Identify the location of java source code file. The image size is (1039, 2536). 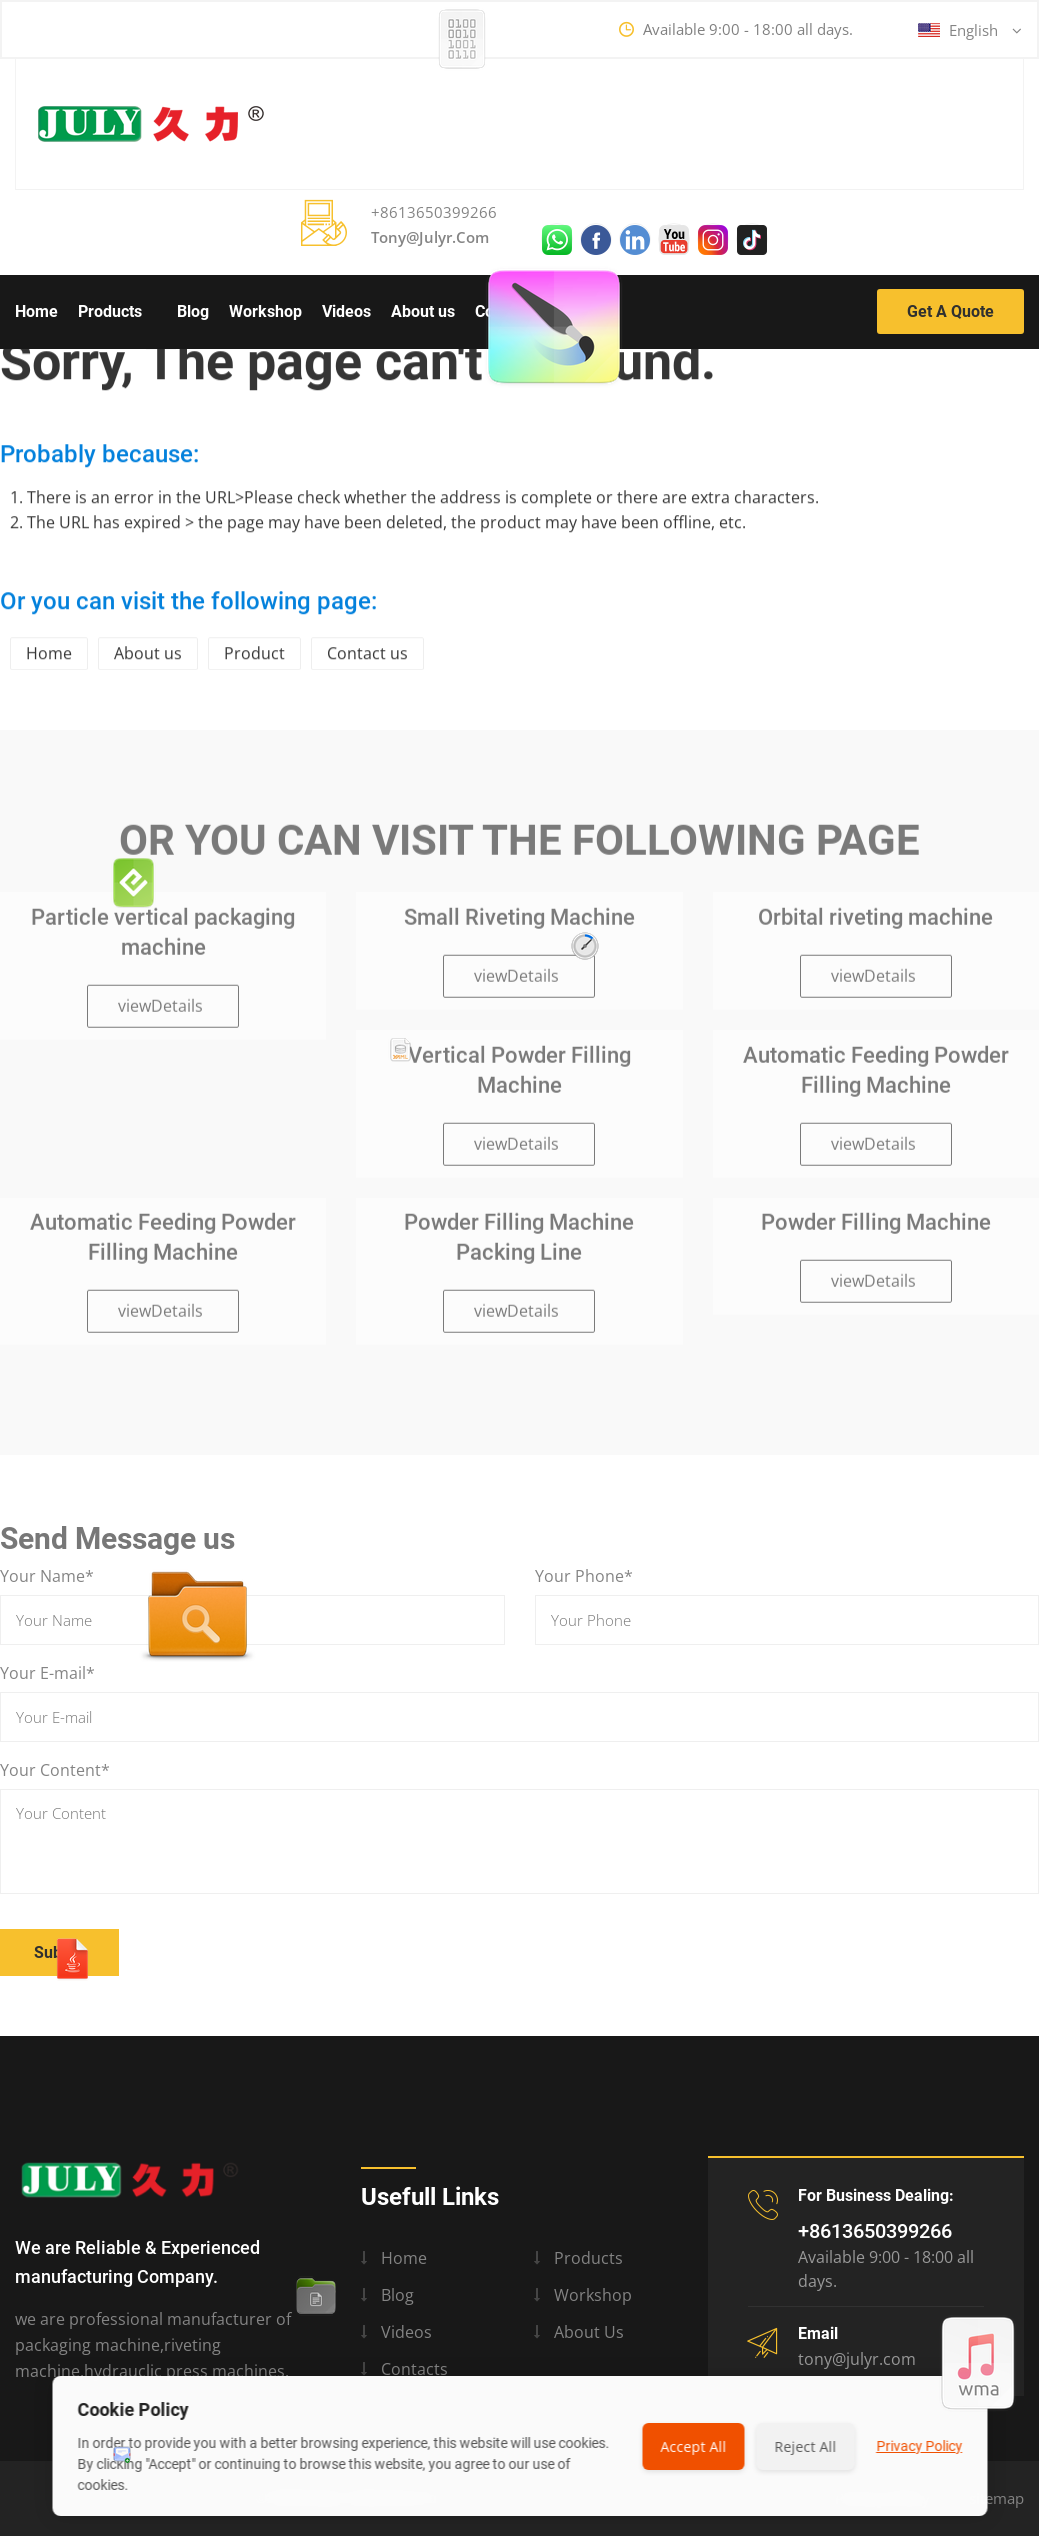
(72, 1959).